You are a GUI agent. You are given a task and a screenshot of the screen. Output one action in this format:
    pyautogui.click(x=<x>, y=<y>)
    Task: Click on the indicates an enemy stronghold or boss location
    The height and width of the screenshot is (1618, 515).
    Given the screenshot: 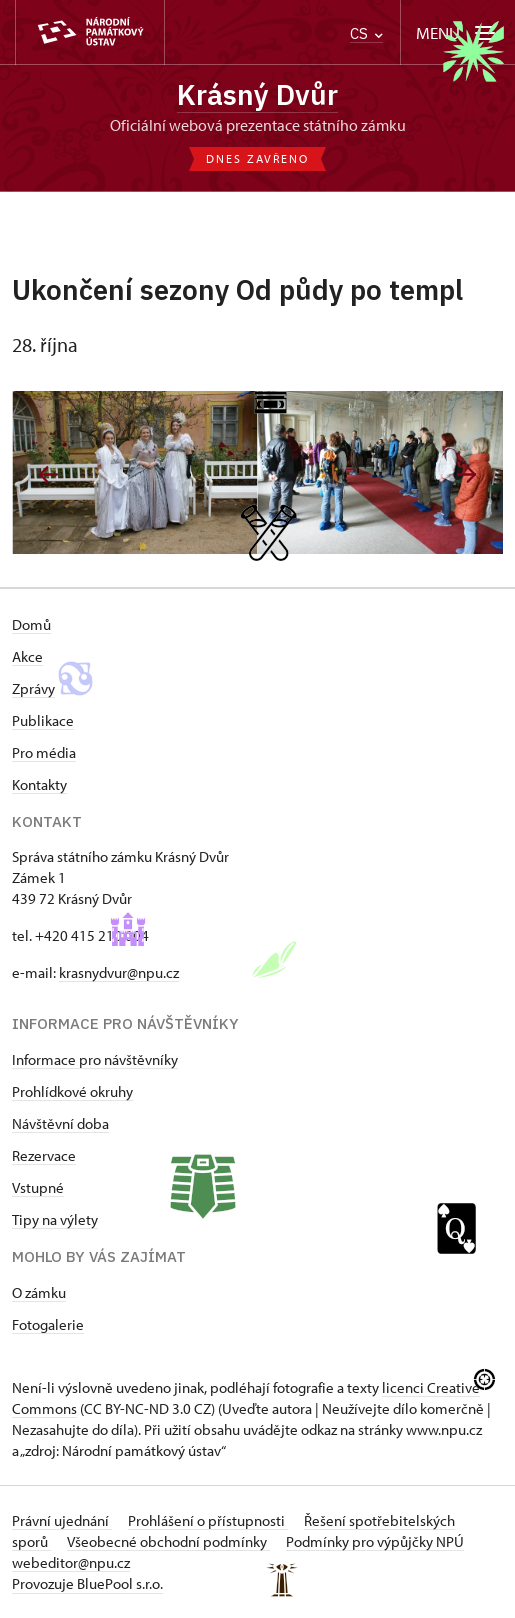 What is the action you would take?
    pyautogui.click(x=282, y=1580)
    